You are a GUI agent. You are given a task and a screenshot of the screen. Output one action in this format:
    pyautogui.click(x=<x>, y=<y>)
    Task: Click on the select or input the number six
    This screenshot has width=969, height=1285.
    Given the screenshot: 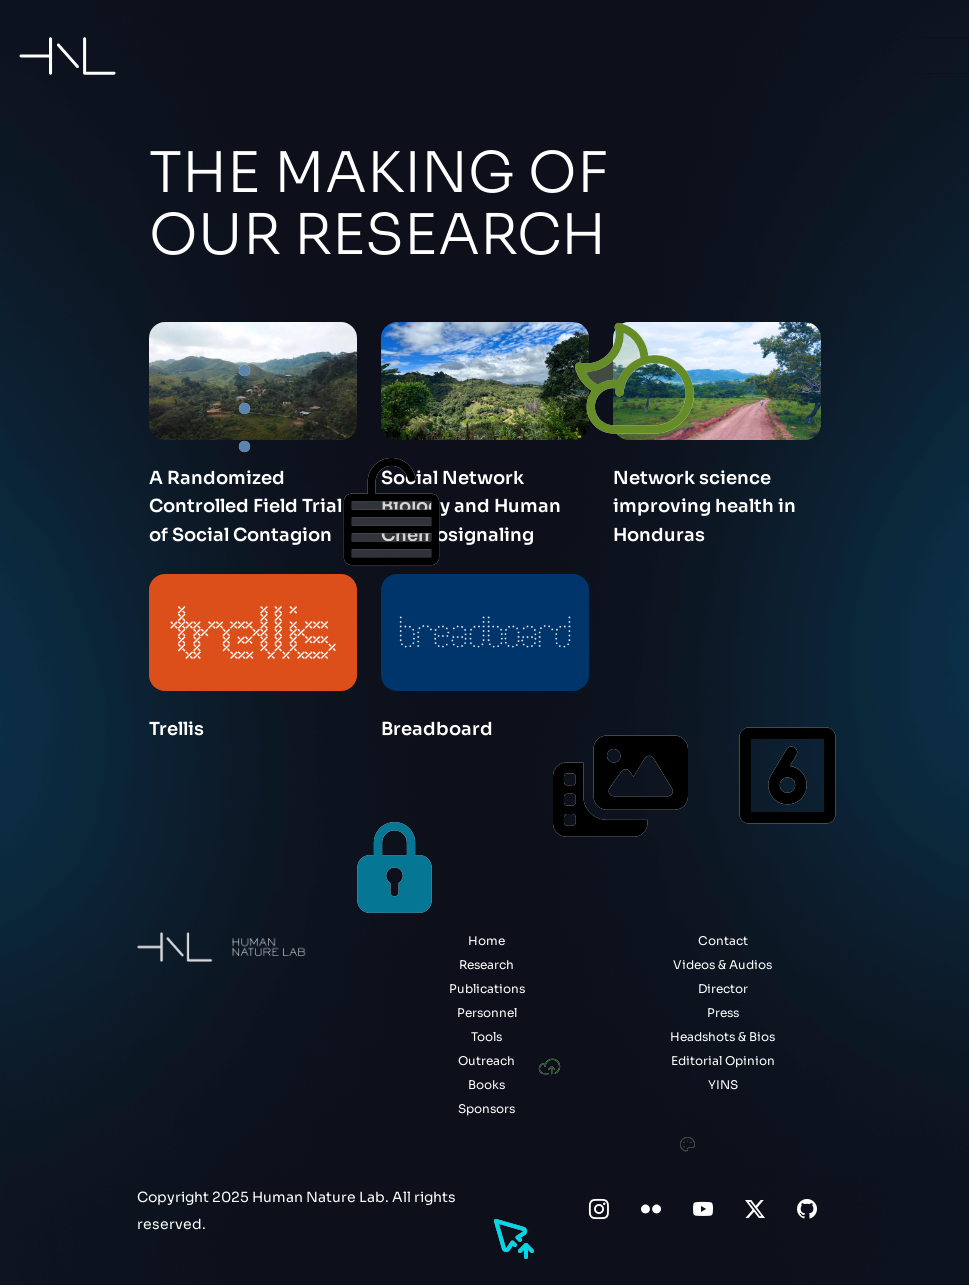 What is the action you would take?
    pyautogui.click(x=787, y=775)
    